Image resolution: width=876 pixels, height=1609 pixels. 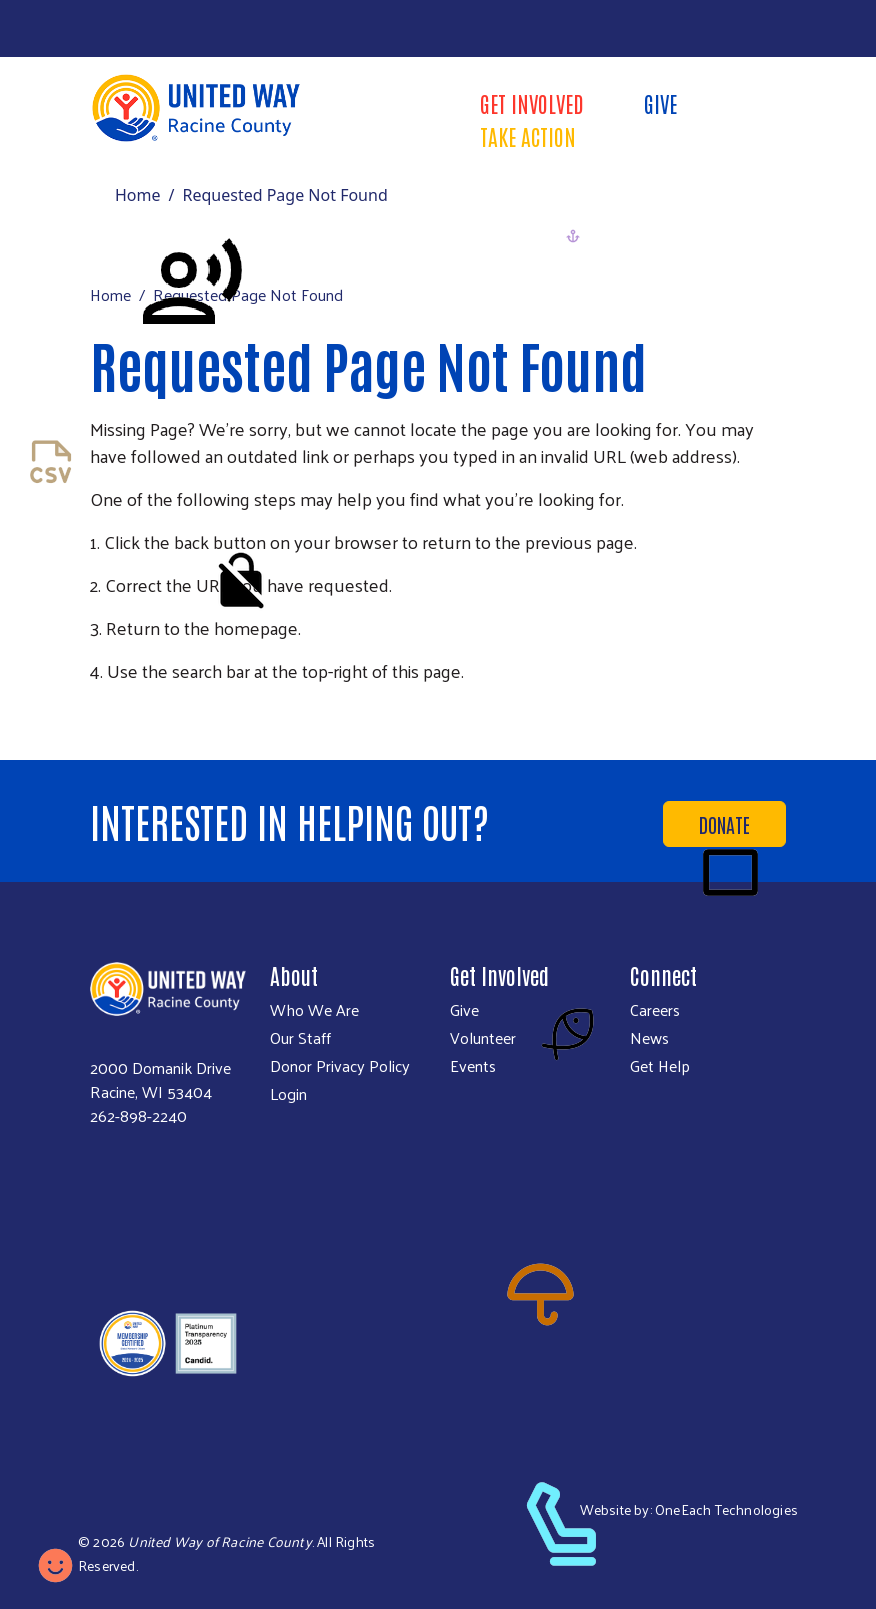 What do you see at coordinates (730, 872) in the screenshot?
I see `represents a container or frame element` at bounding box center [730, 872].